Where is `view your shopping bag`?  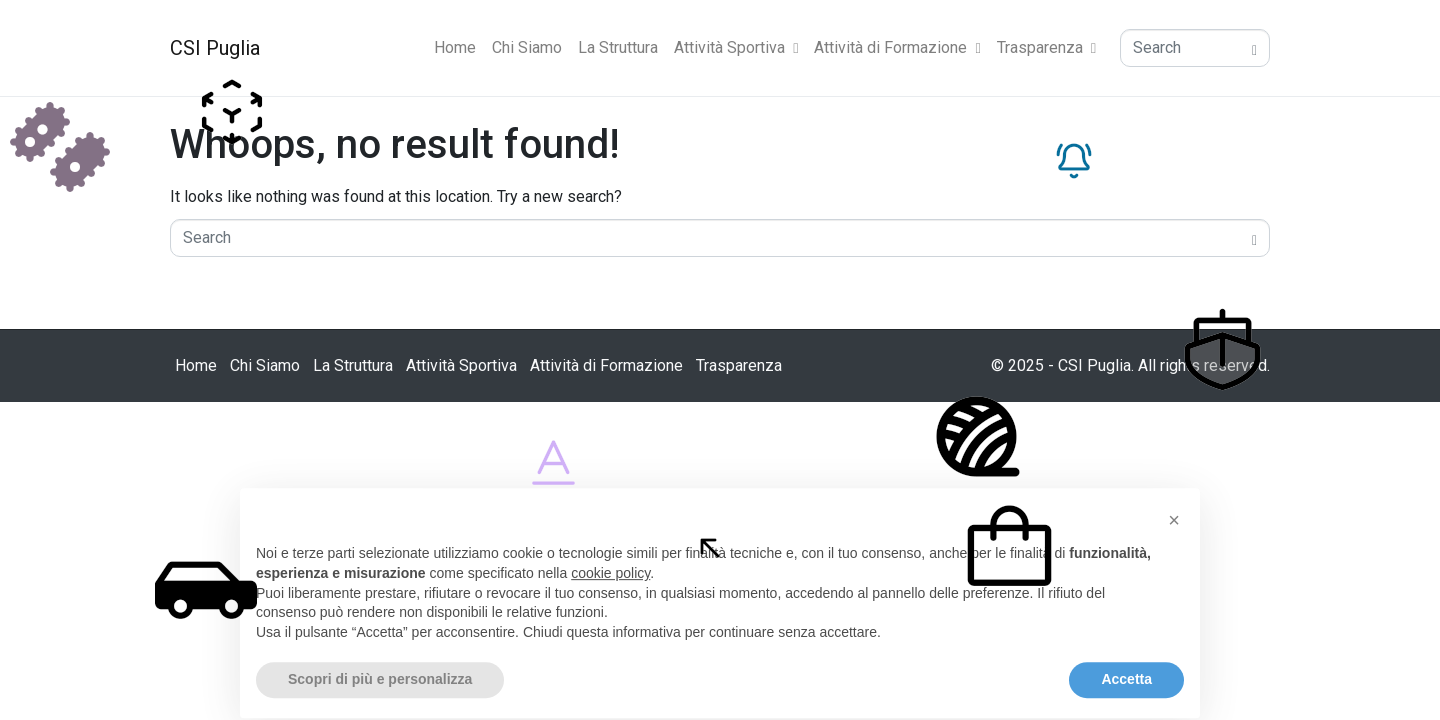 view your shopping bag is located at coordinates (1009, 550).